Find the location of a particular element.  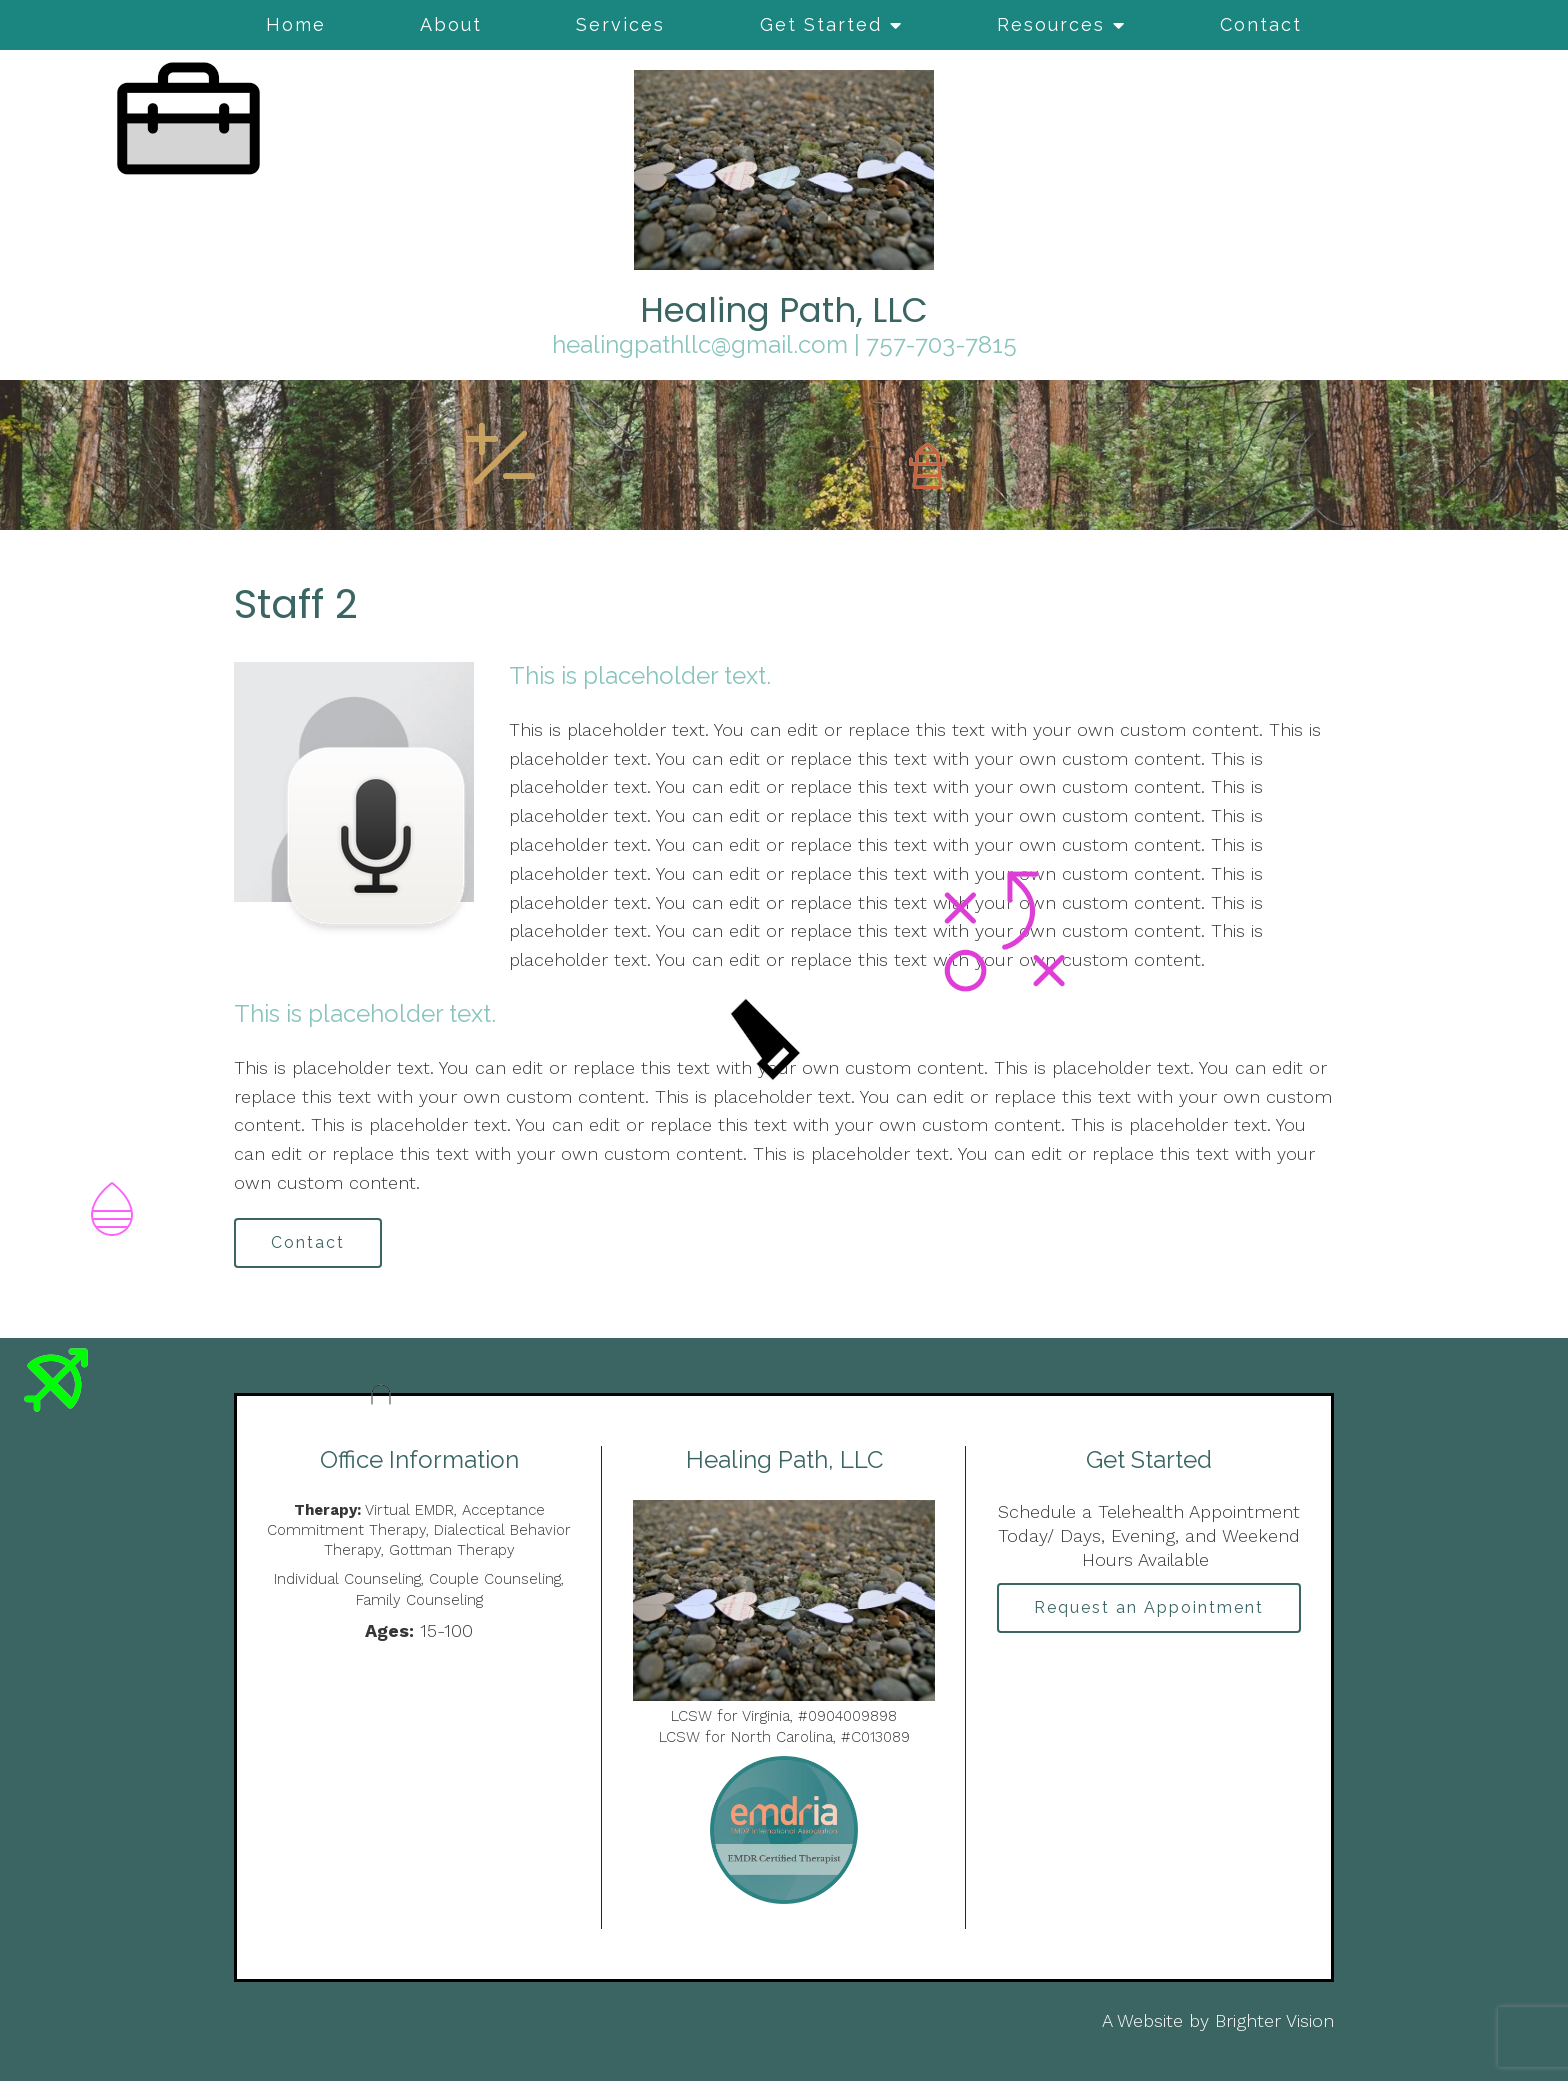

toggle between adding or subtracting values is located at coordinates (500, 457).